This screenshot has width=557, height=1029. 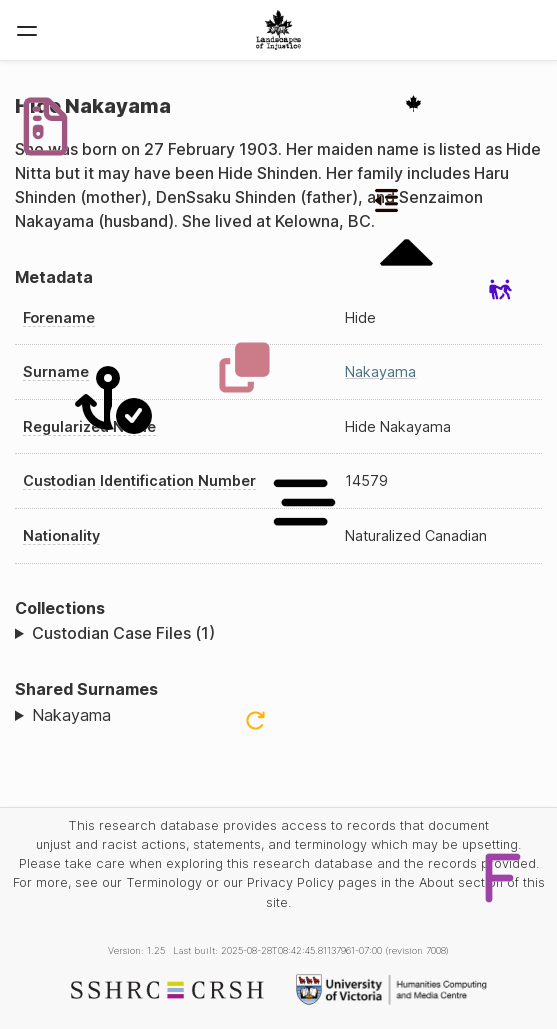 I want to click on indicates items starting with the letter F, so click(x=503, y=878).